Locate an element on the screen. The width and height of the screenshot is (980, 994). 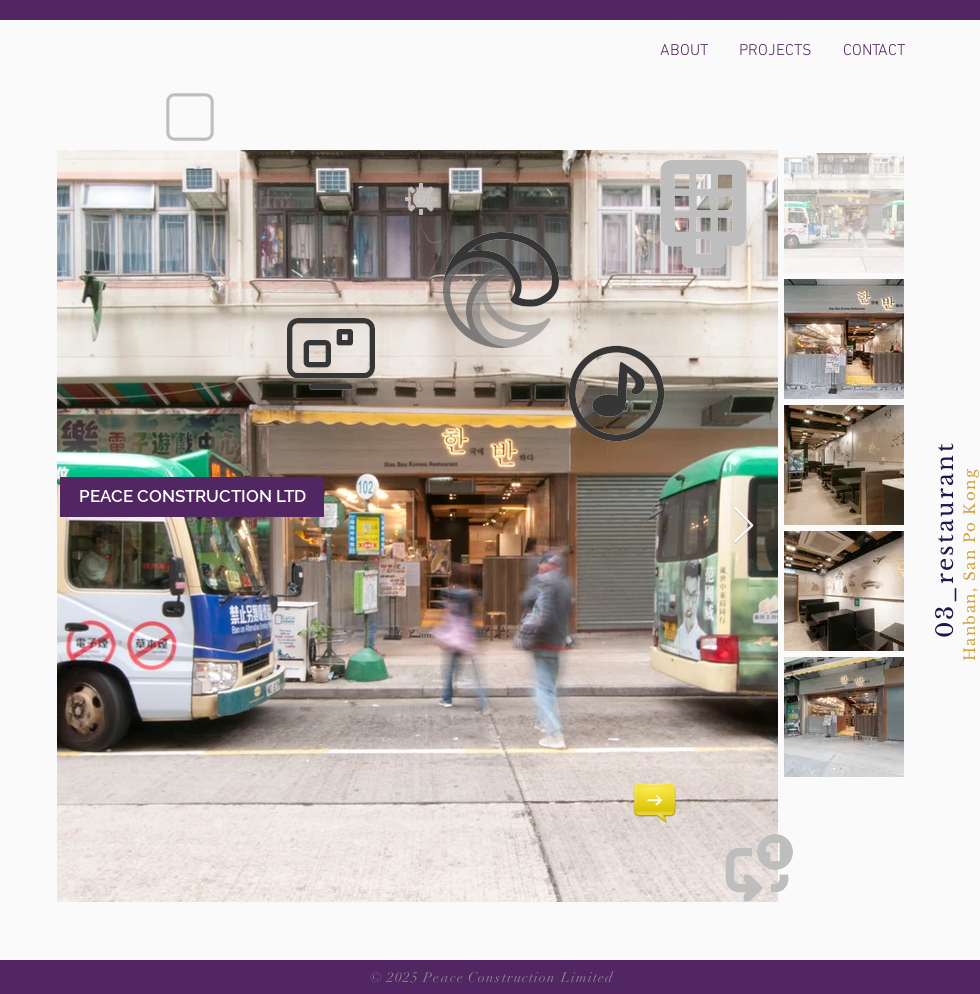
open microsoft edge browser is located at coordinates (501, 290).